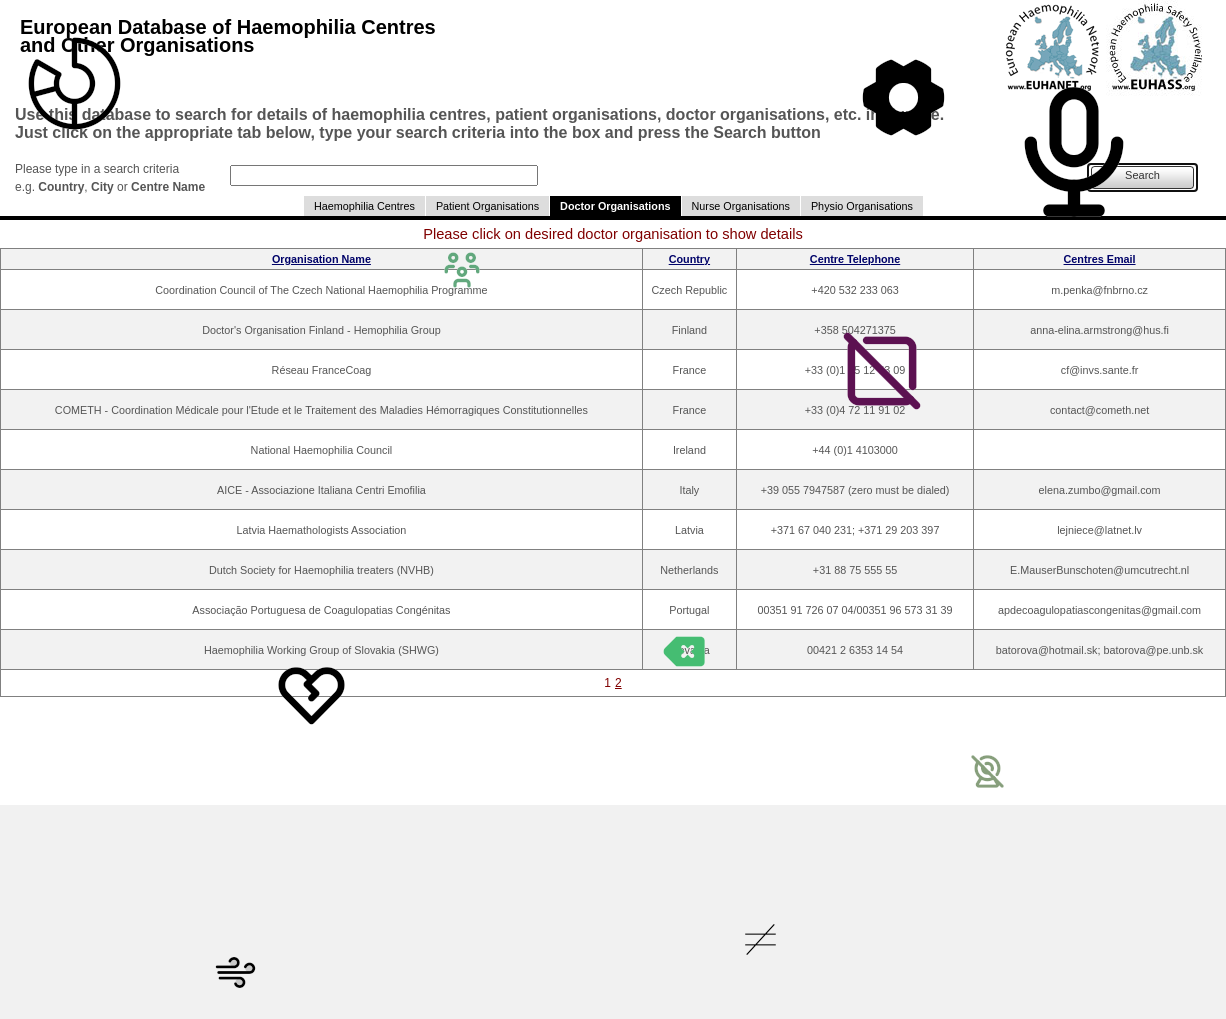 The height and width of the screenshot is (1019, 1226). Describe the element at coordinates (903, 97) in the screenshot. I see `access settings or preferences` at that location.